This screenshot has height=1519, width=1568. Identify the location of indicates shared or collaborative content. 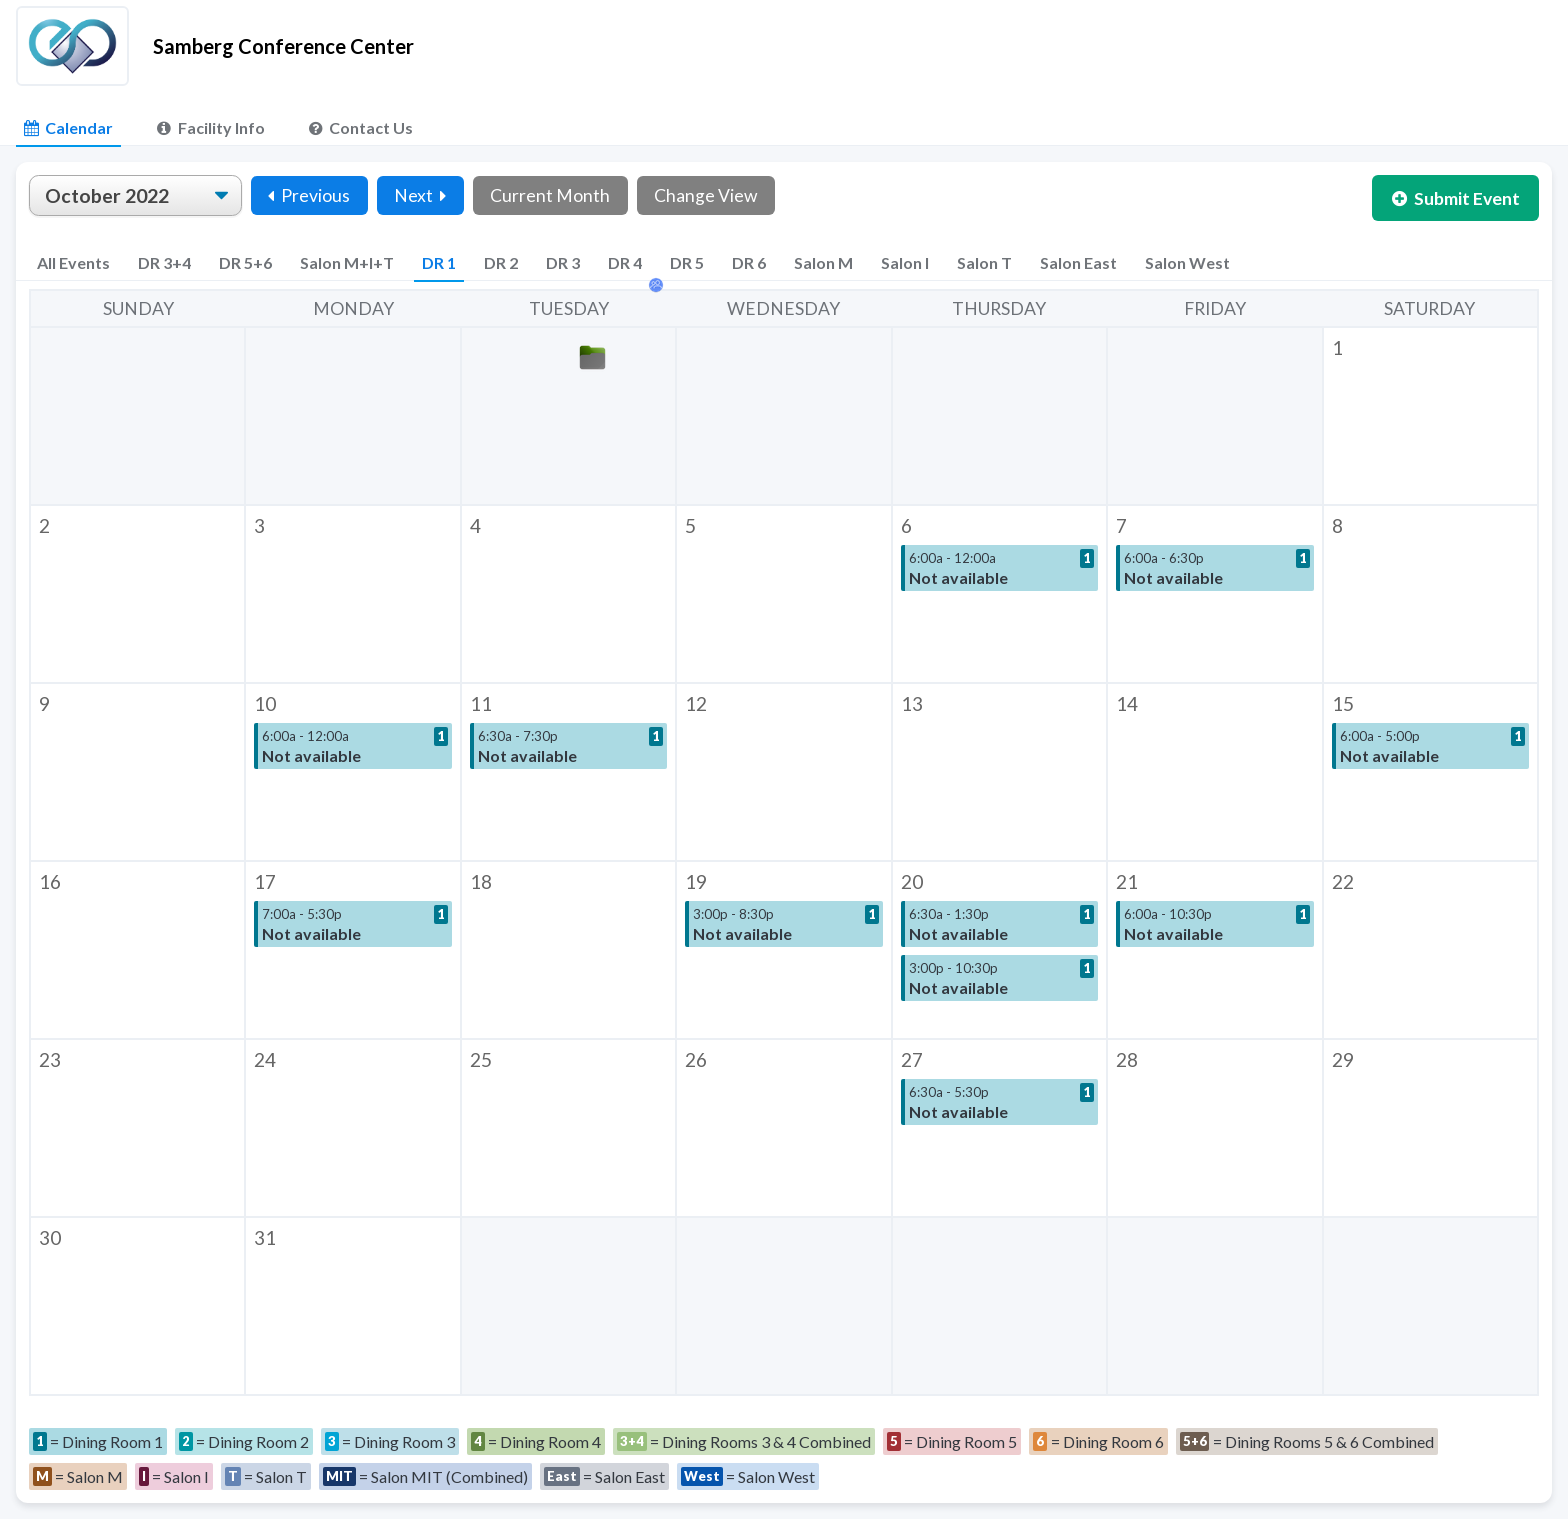
(656, 285).